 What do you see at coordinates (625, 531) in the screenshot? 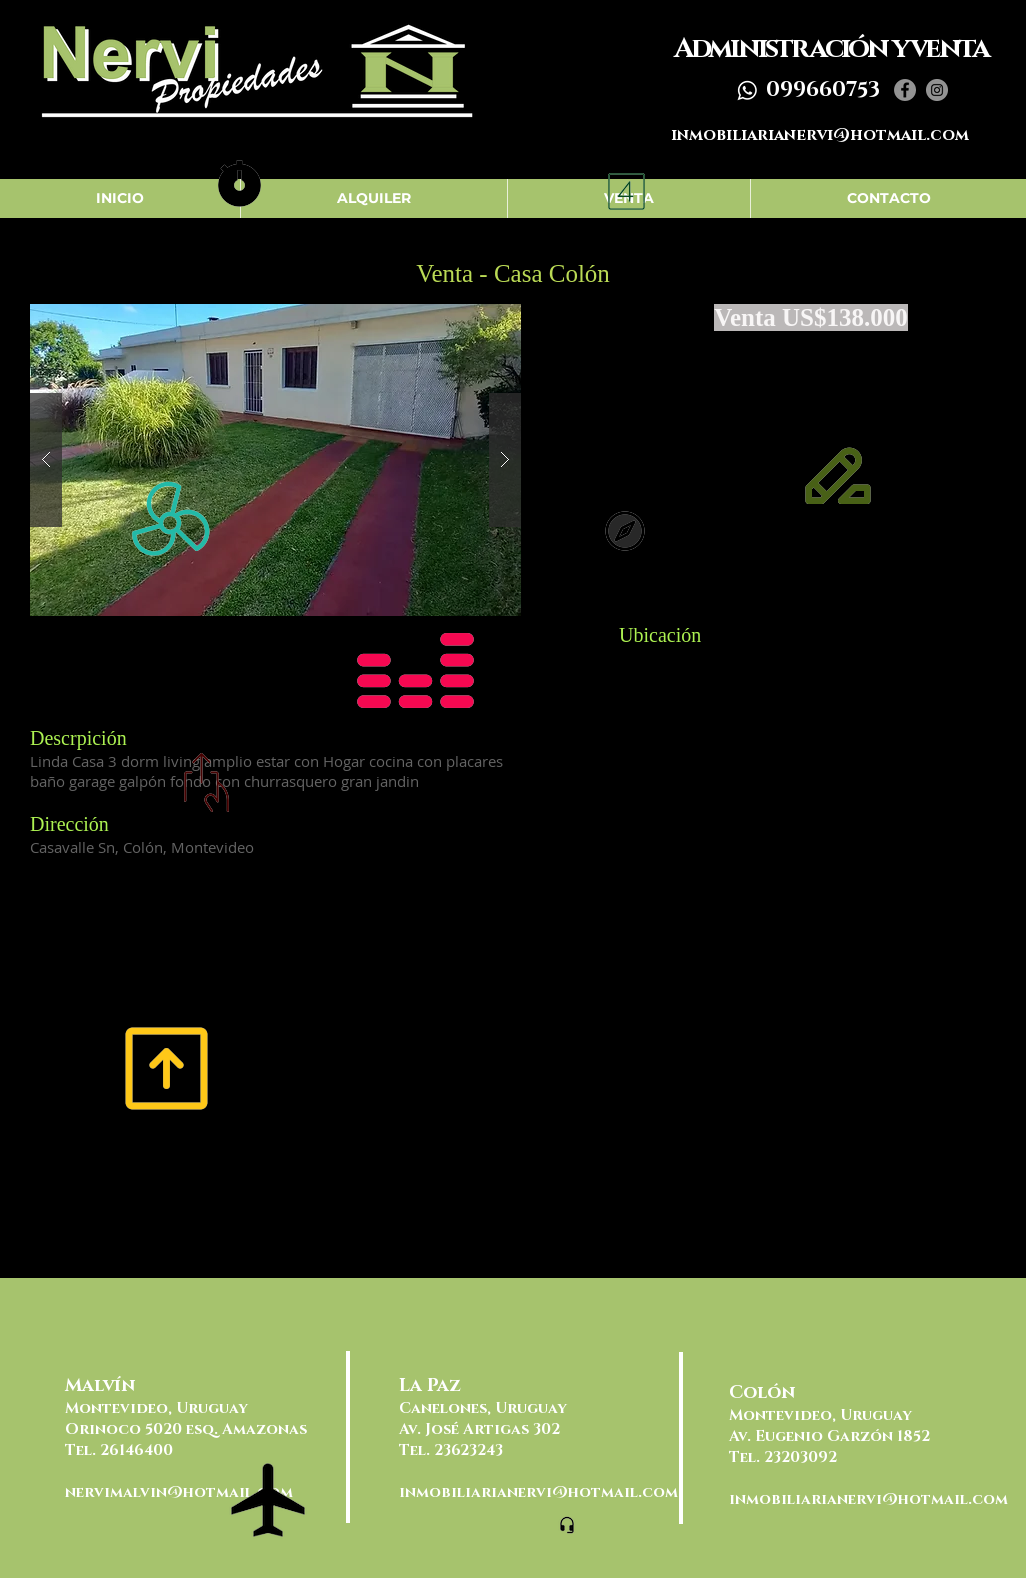
I see `access navigation or directions` at bounding box center [625, 531].